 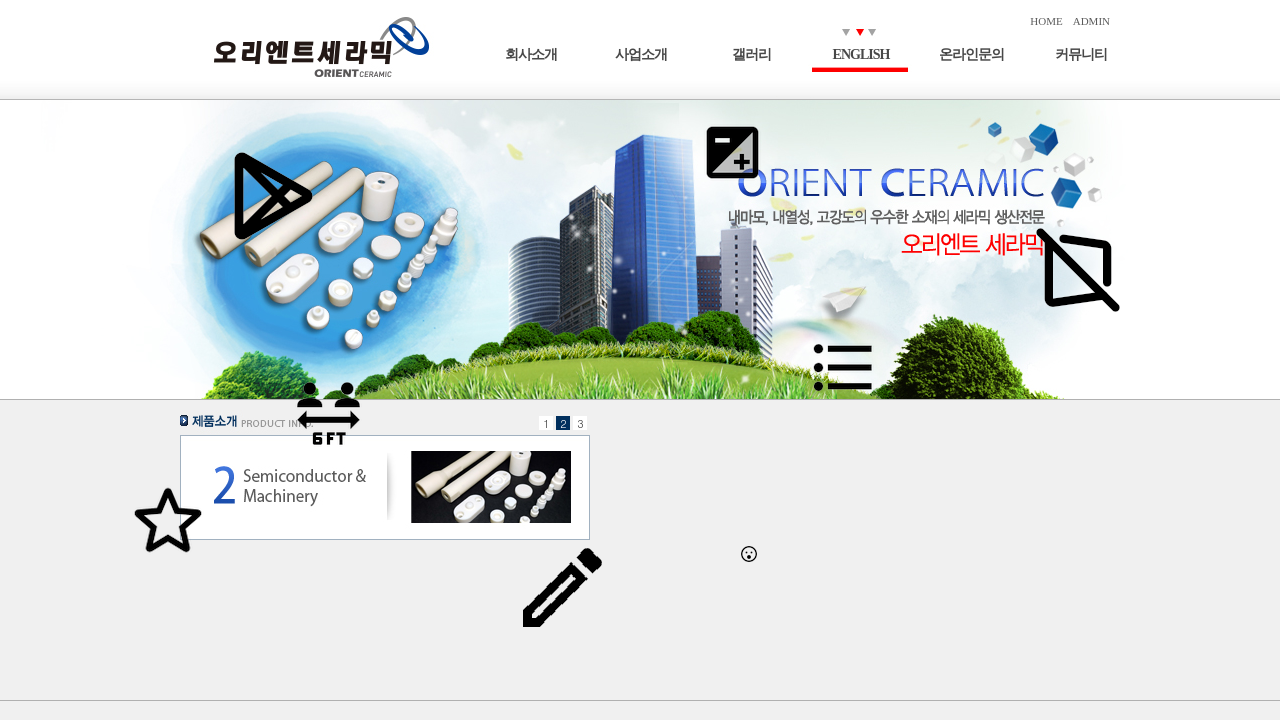 I want to click on open google play store, so click(x=266, y=196).